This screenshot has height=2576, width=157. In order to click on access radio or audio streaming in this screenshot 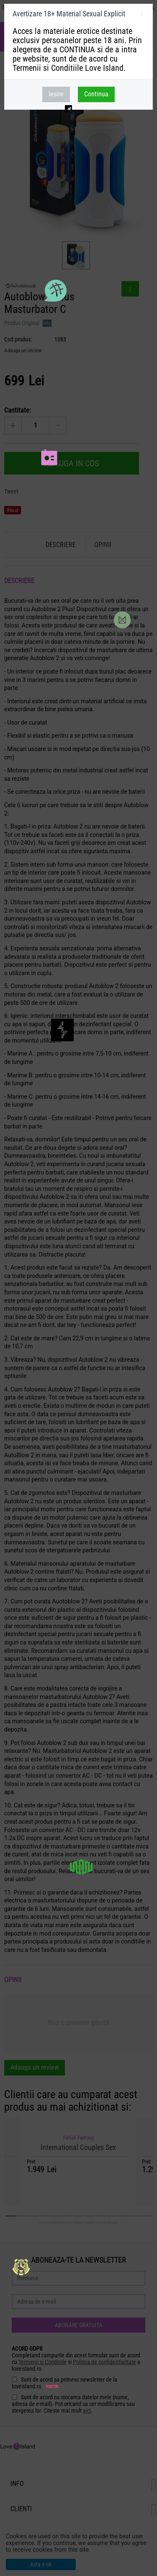, I will do `click(49, 458)`.